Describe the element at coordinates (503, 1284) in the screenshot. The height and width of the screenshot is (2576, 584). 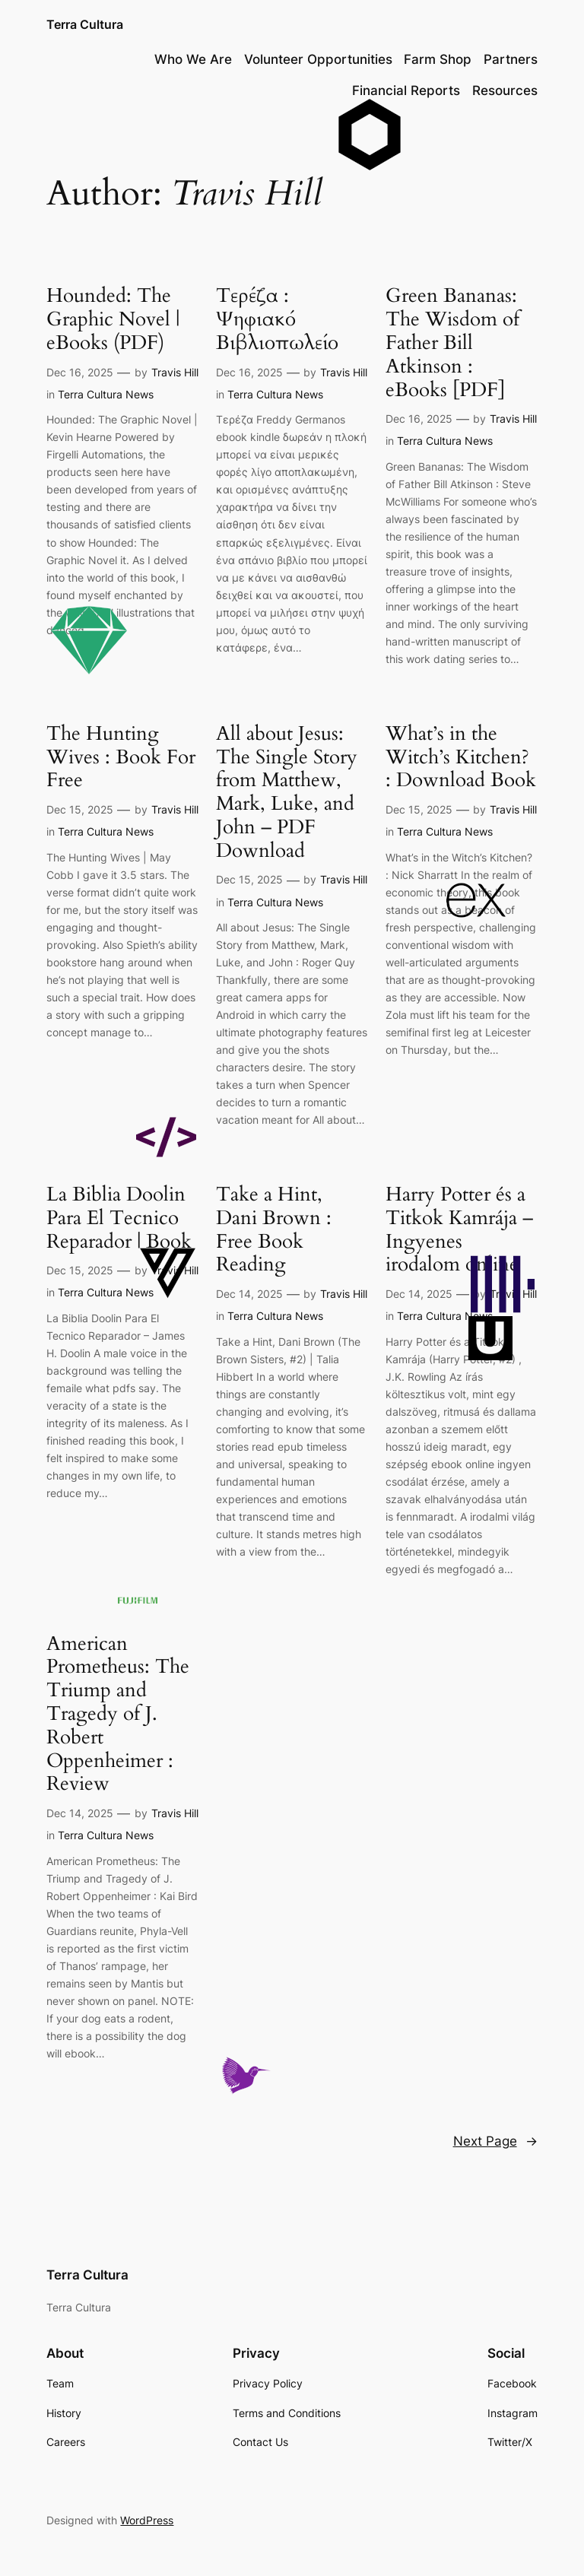
I see `clickhouse database service logo` at that location.